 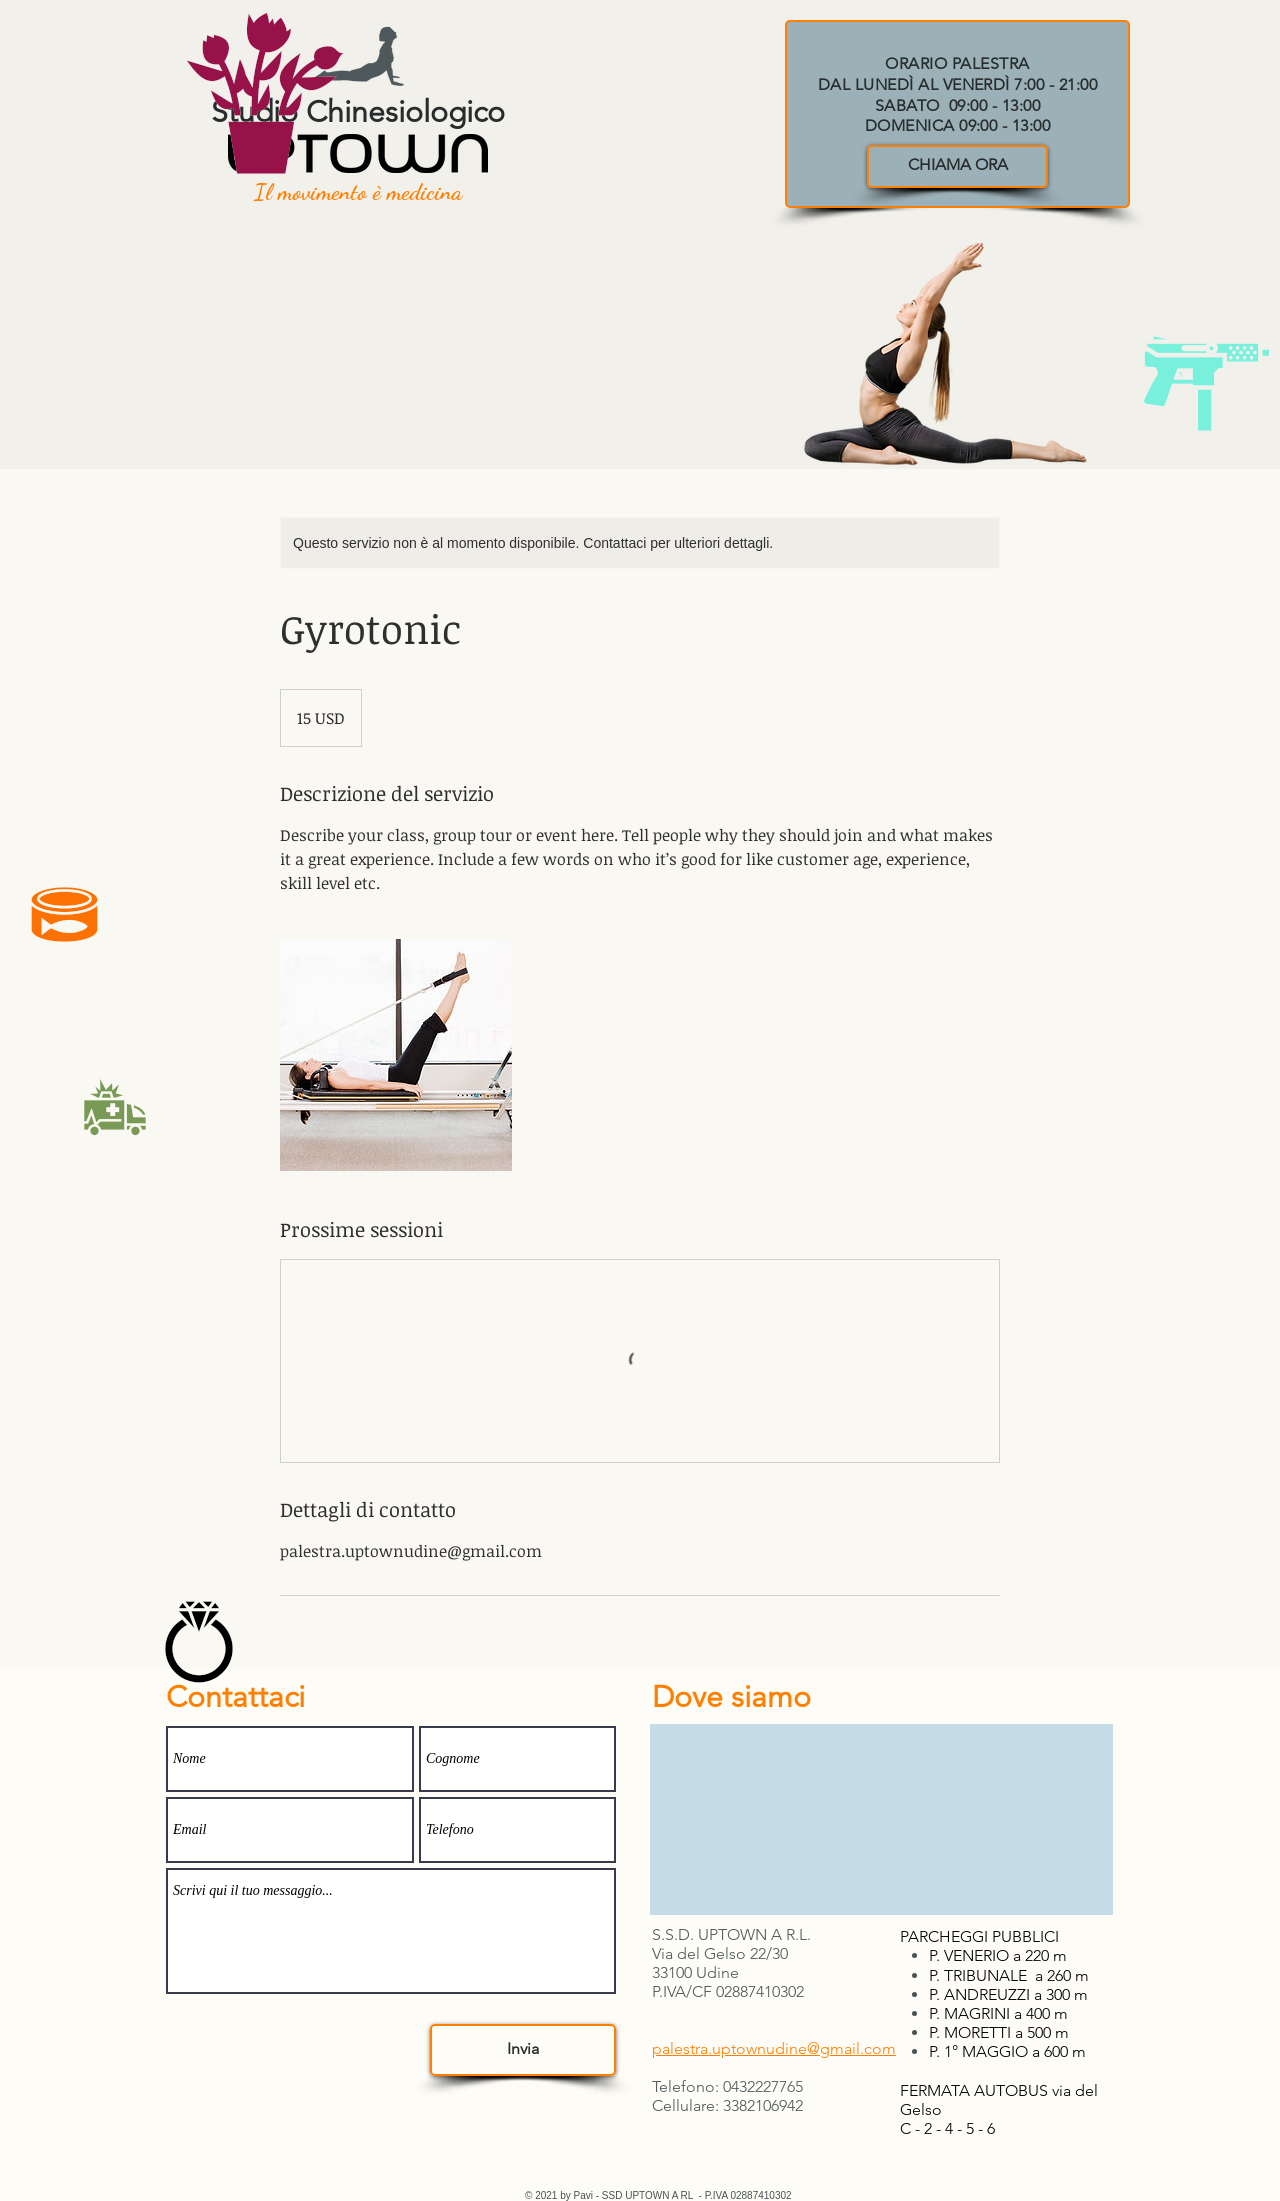 What do you see at coordinates (64, 914) in the screenshot?
I see `canned fish item in a game inventory` at bounding box center [64, 914].